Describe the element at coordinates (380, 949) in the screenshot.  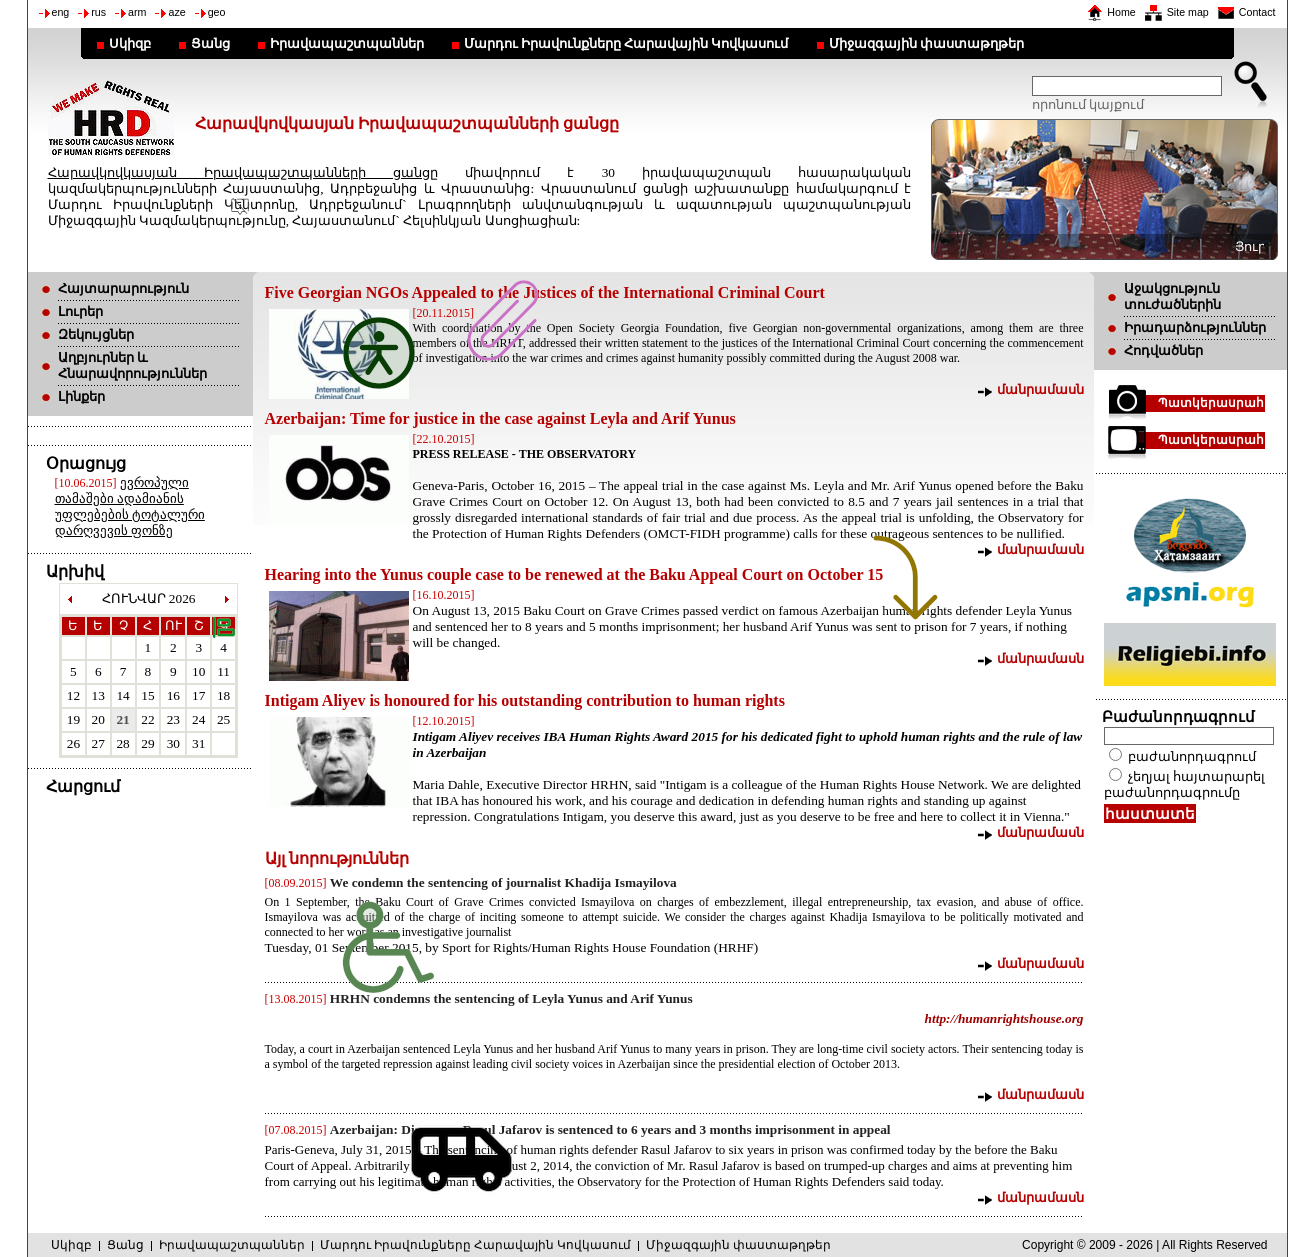
I see `indicates wheelchair accessibility available` at that location.